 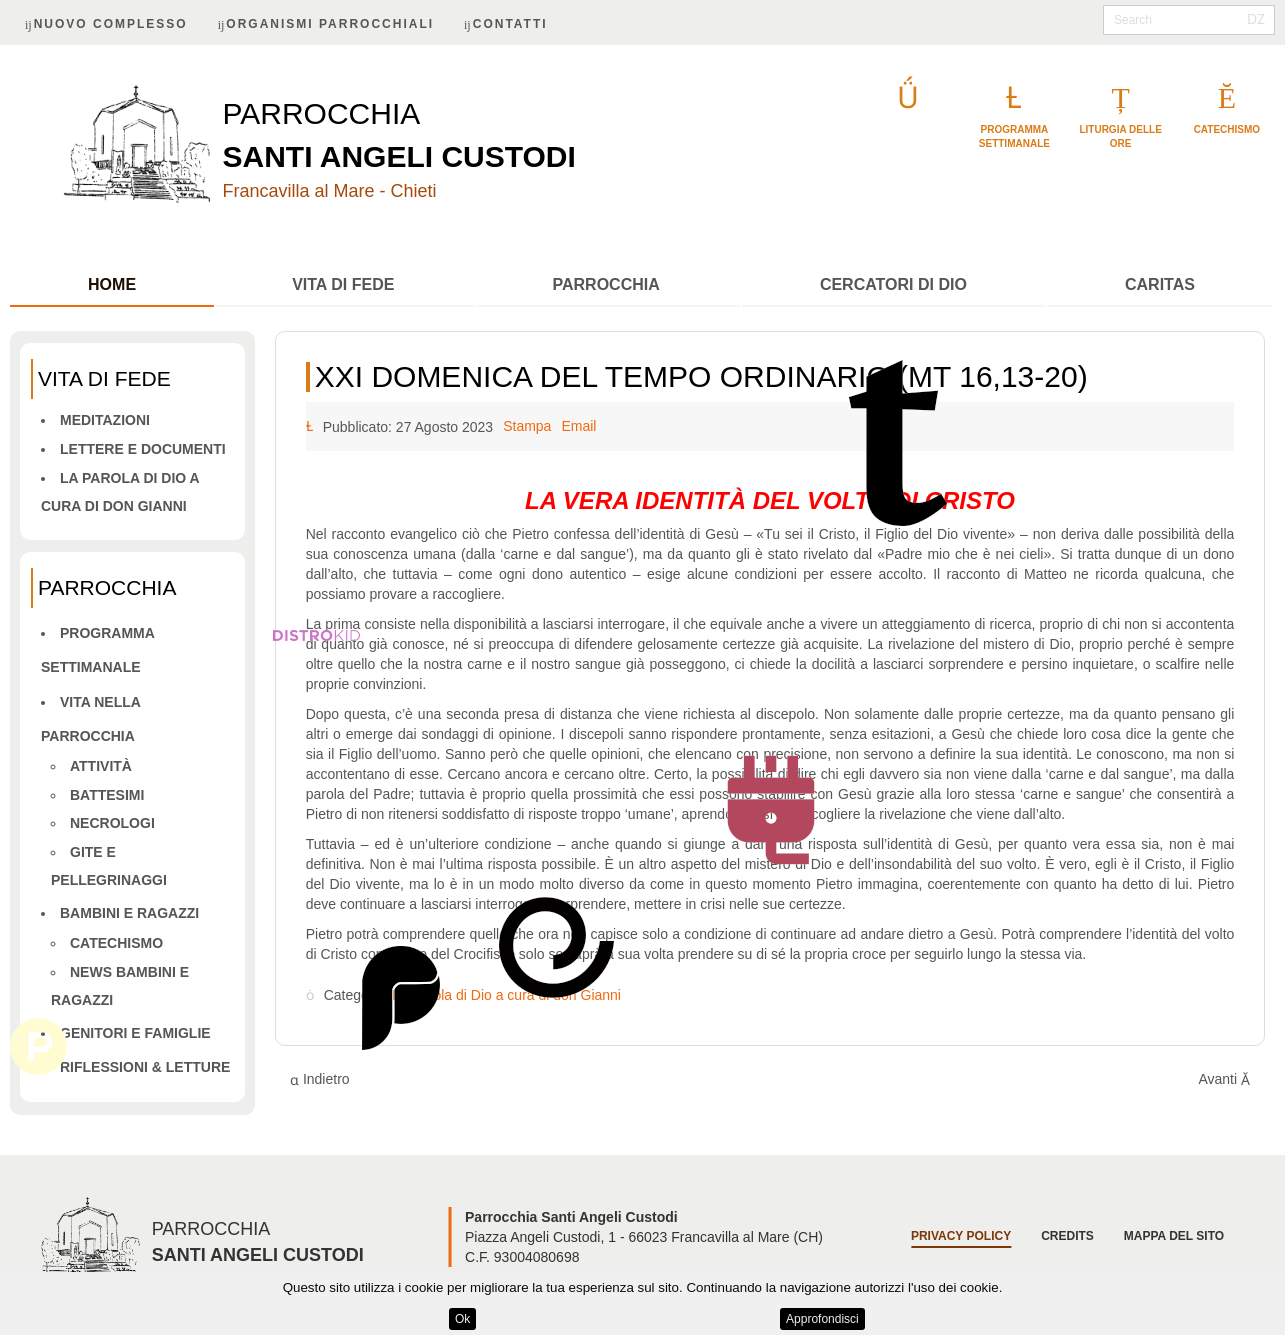 I want to click on open typst document editor, so click(x=898, y=443).